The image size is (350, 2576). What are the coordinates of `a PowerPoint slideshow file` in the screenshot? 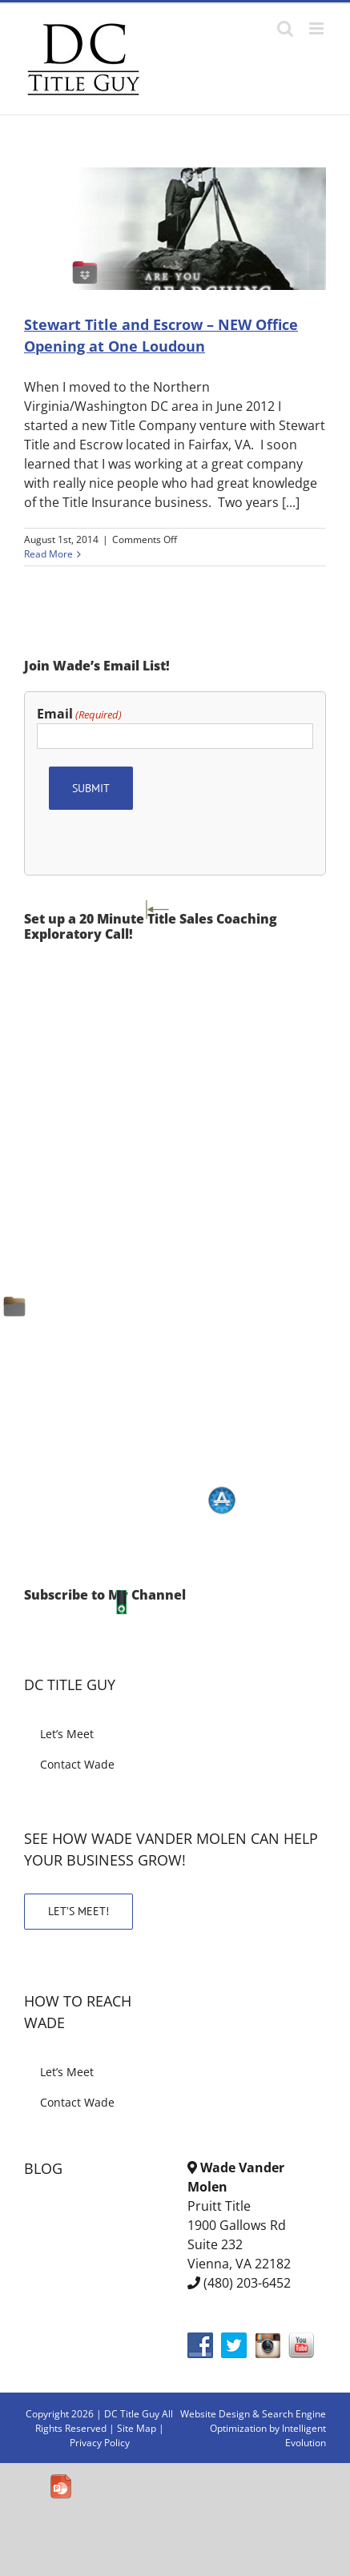 It's located at (61, 2486).